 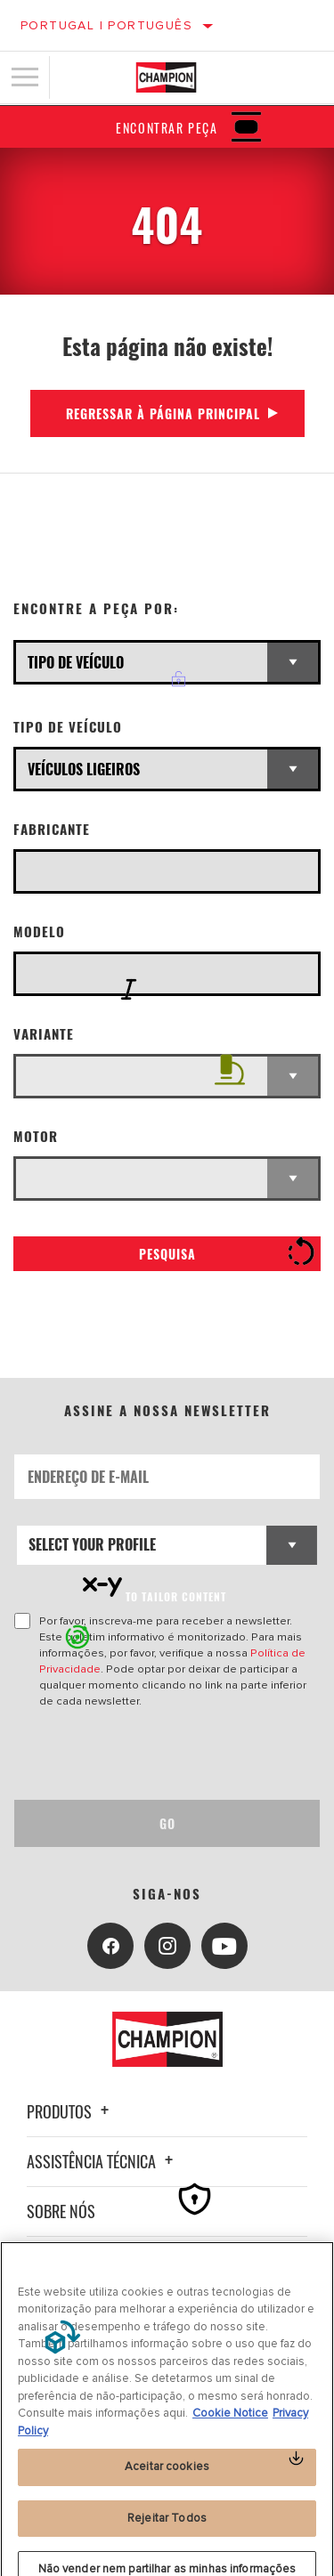 I want to click on distribute layers horizontally with equal spacing, so click(x=246, y=126).